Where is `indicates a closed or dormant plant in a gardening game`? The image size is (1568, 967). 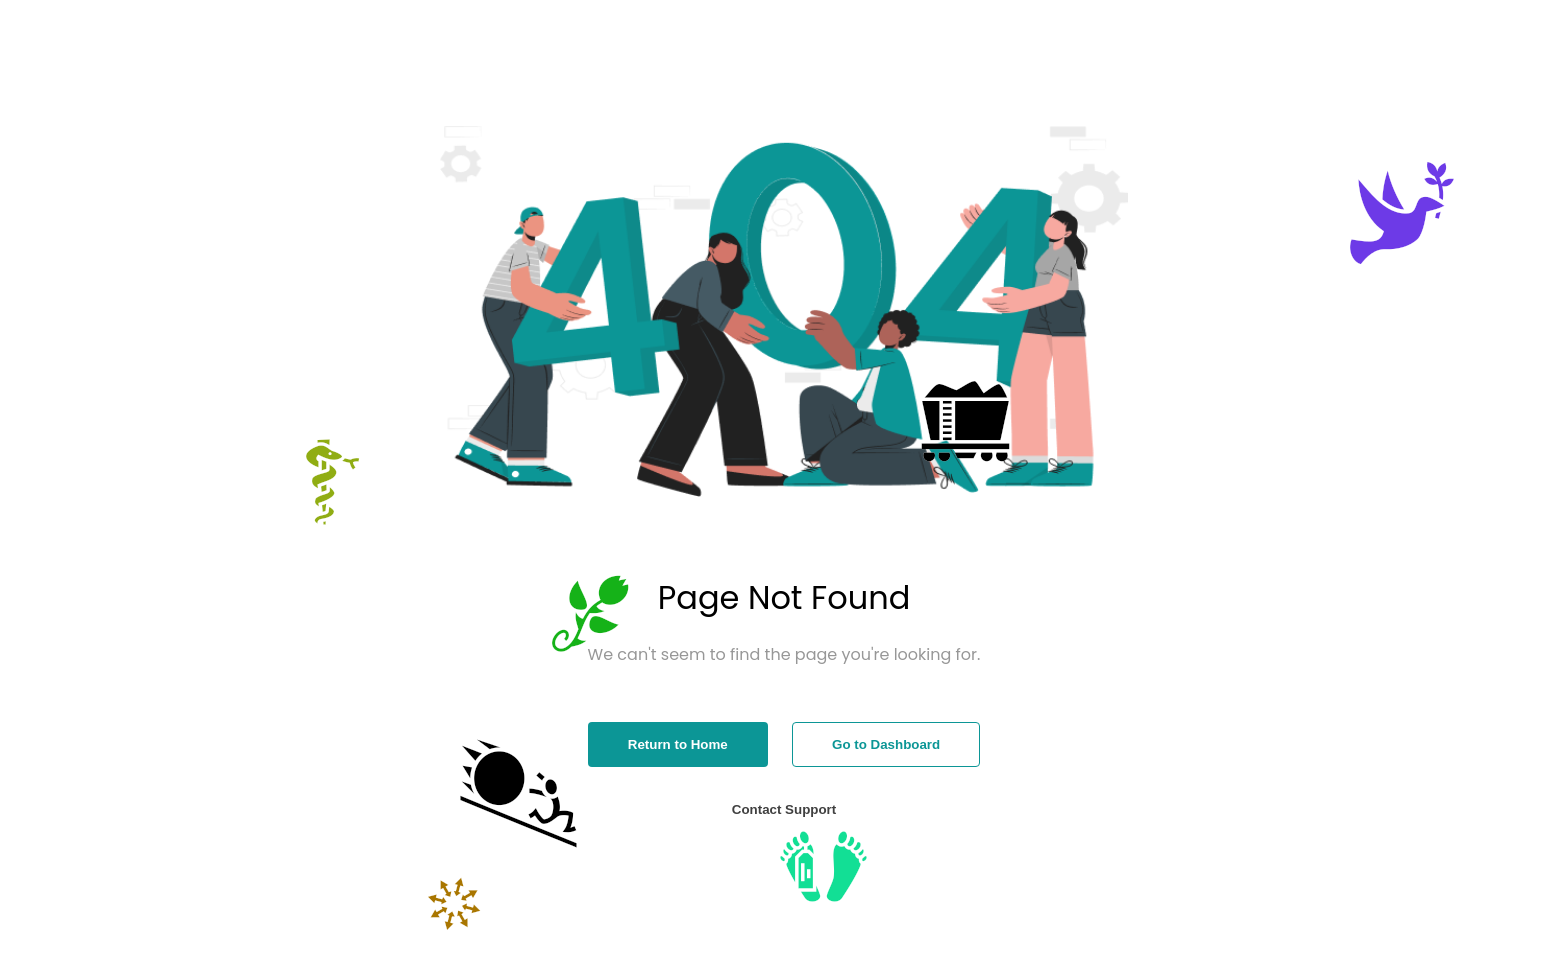
indicates a closed or dormant plant in a gardening game is located at coordinates (590, 614).